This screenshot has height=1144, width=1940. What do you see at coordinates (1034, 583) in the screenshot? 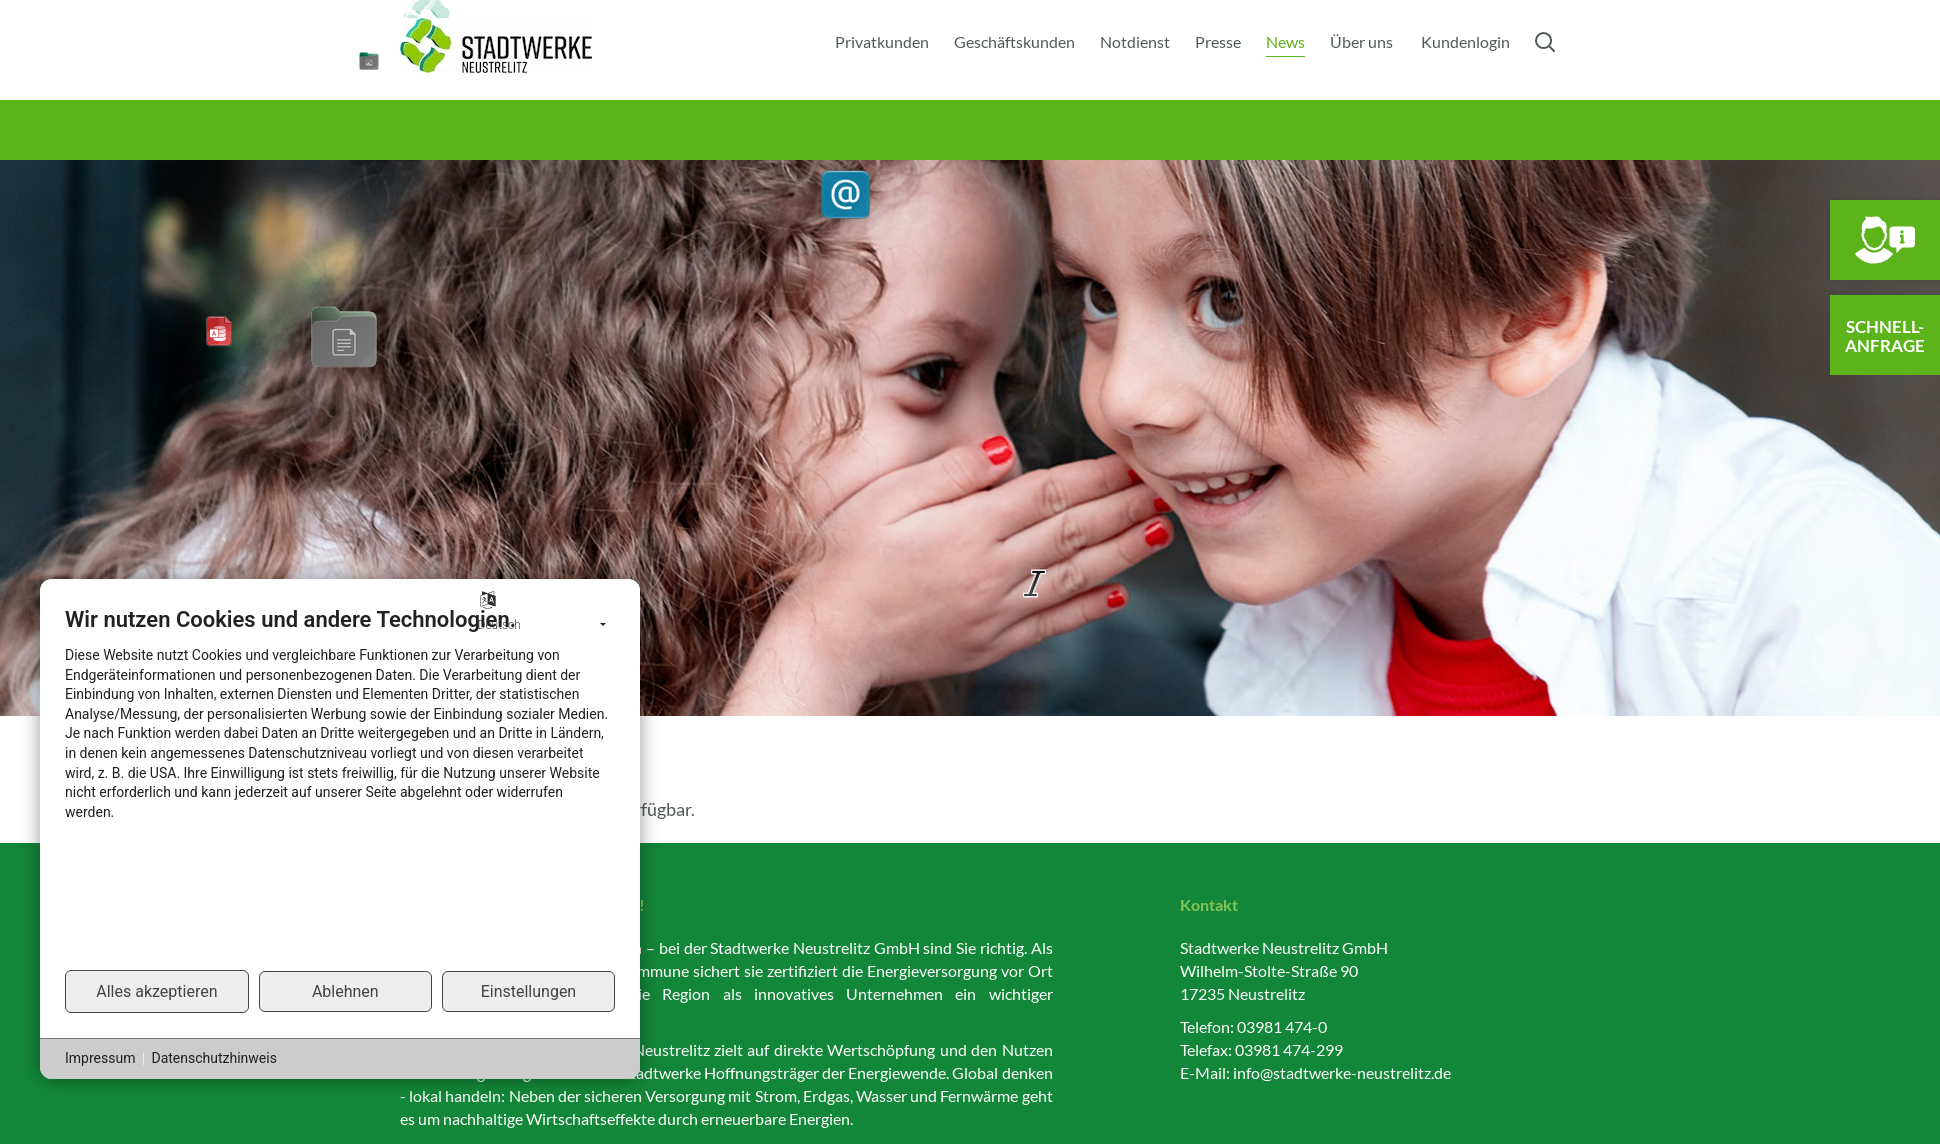
I see `apply italic formatting to selected text` at bounding box center [1034, 583].